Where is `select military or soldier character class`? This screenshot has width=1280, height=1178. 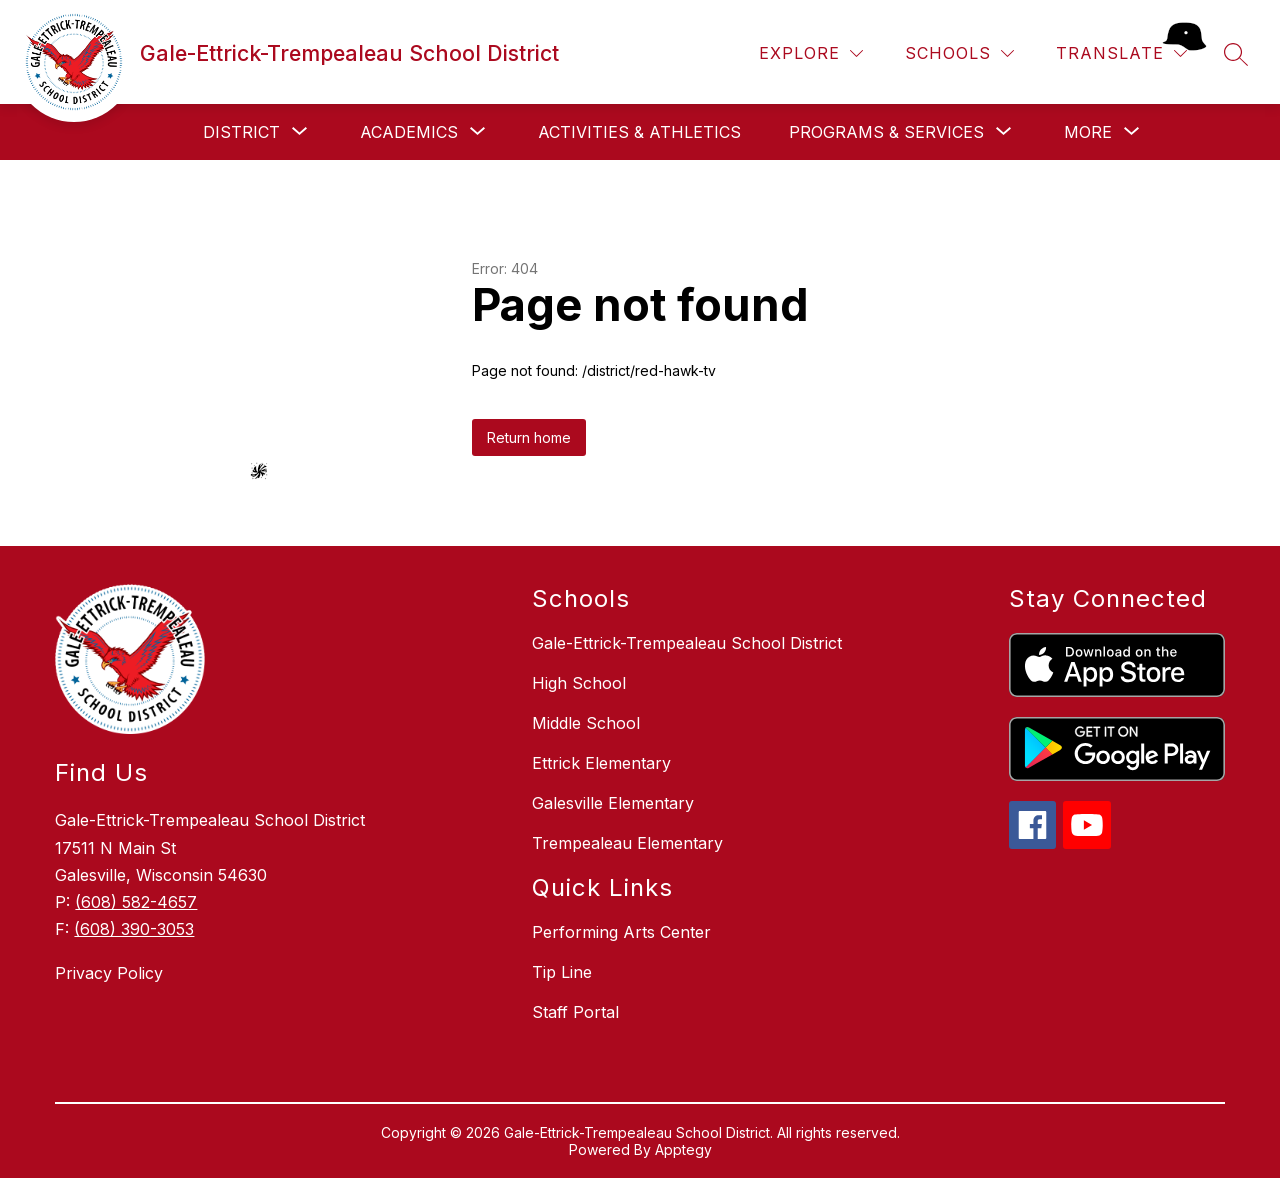
select military or soldier character class is located at coordinates (1184, 36).